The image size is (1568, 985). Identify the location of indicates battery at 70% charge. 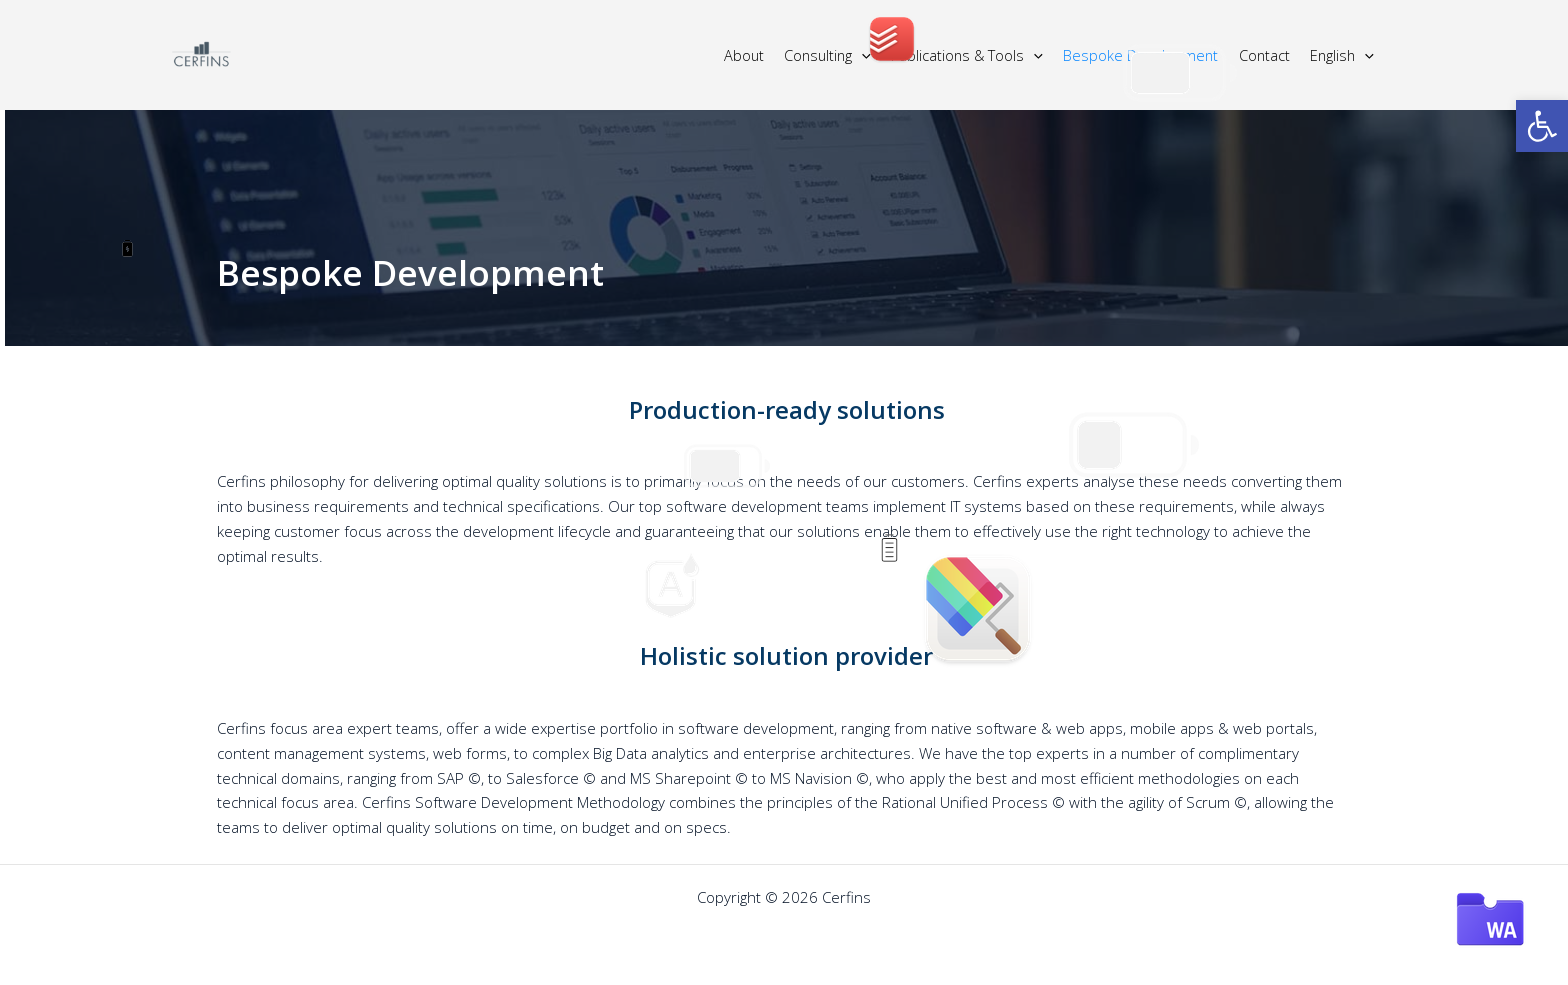
(727, 466).